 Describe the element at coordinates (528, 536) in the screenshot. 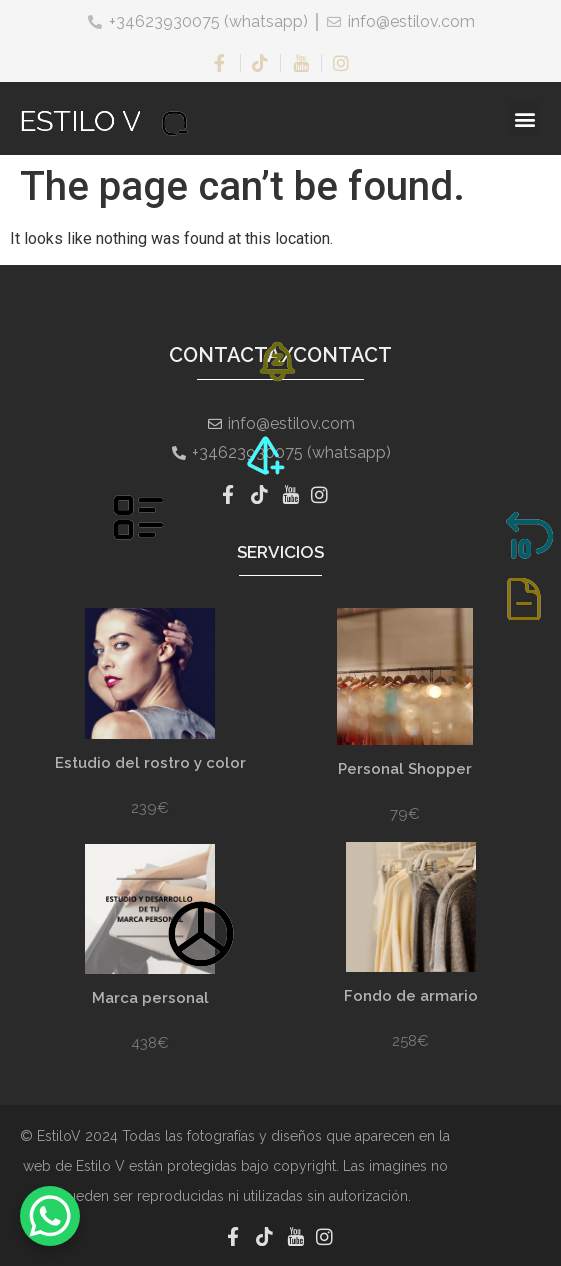

I see `skip backward 10 seconds` at that location.